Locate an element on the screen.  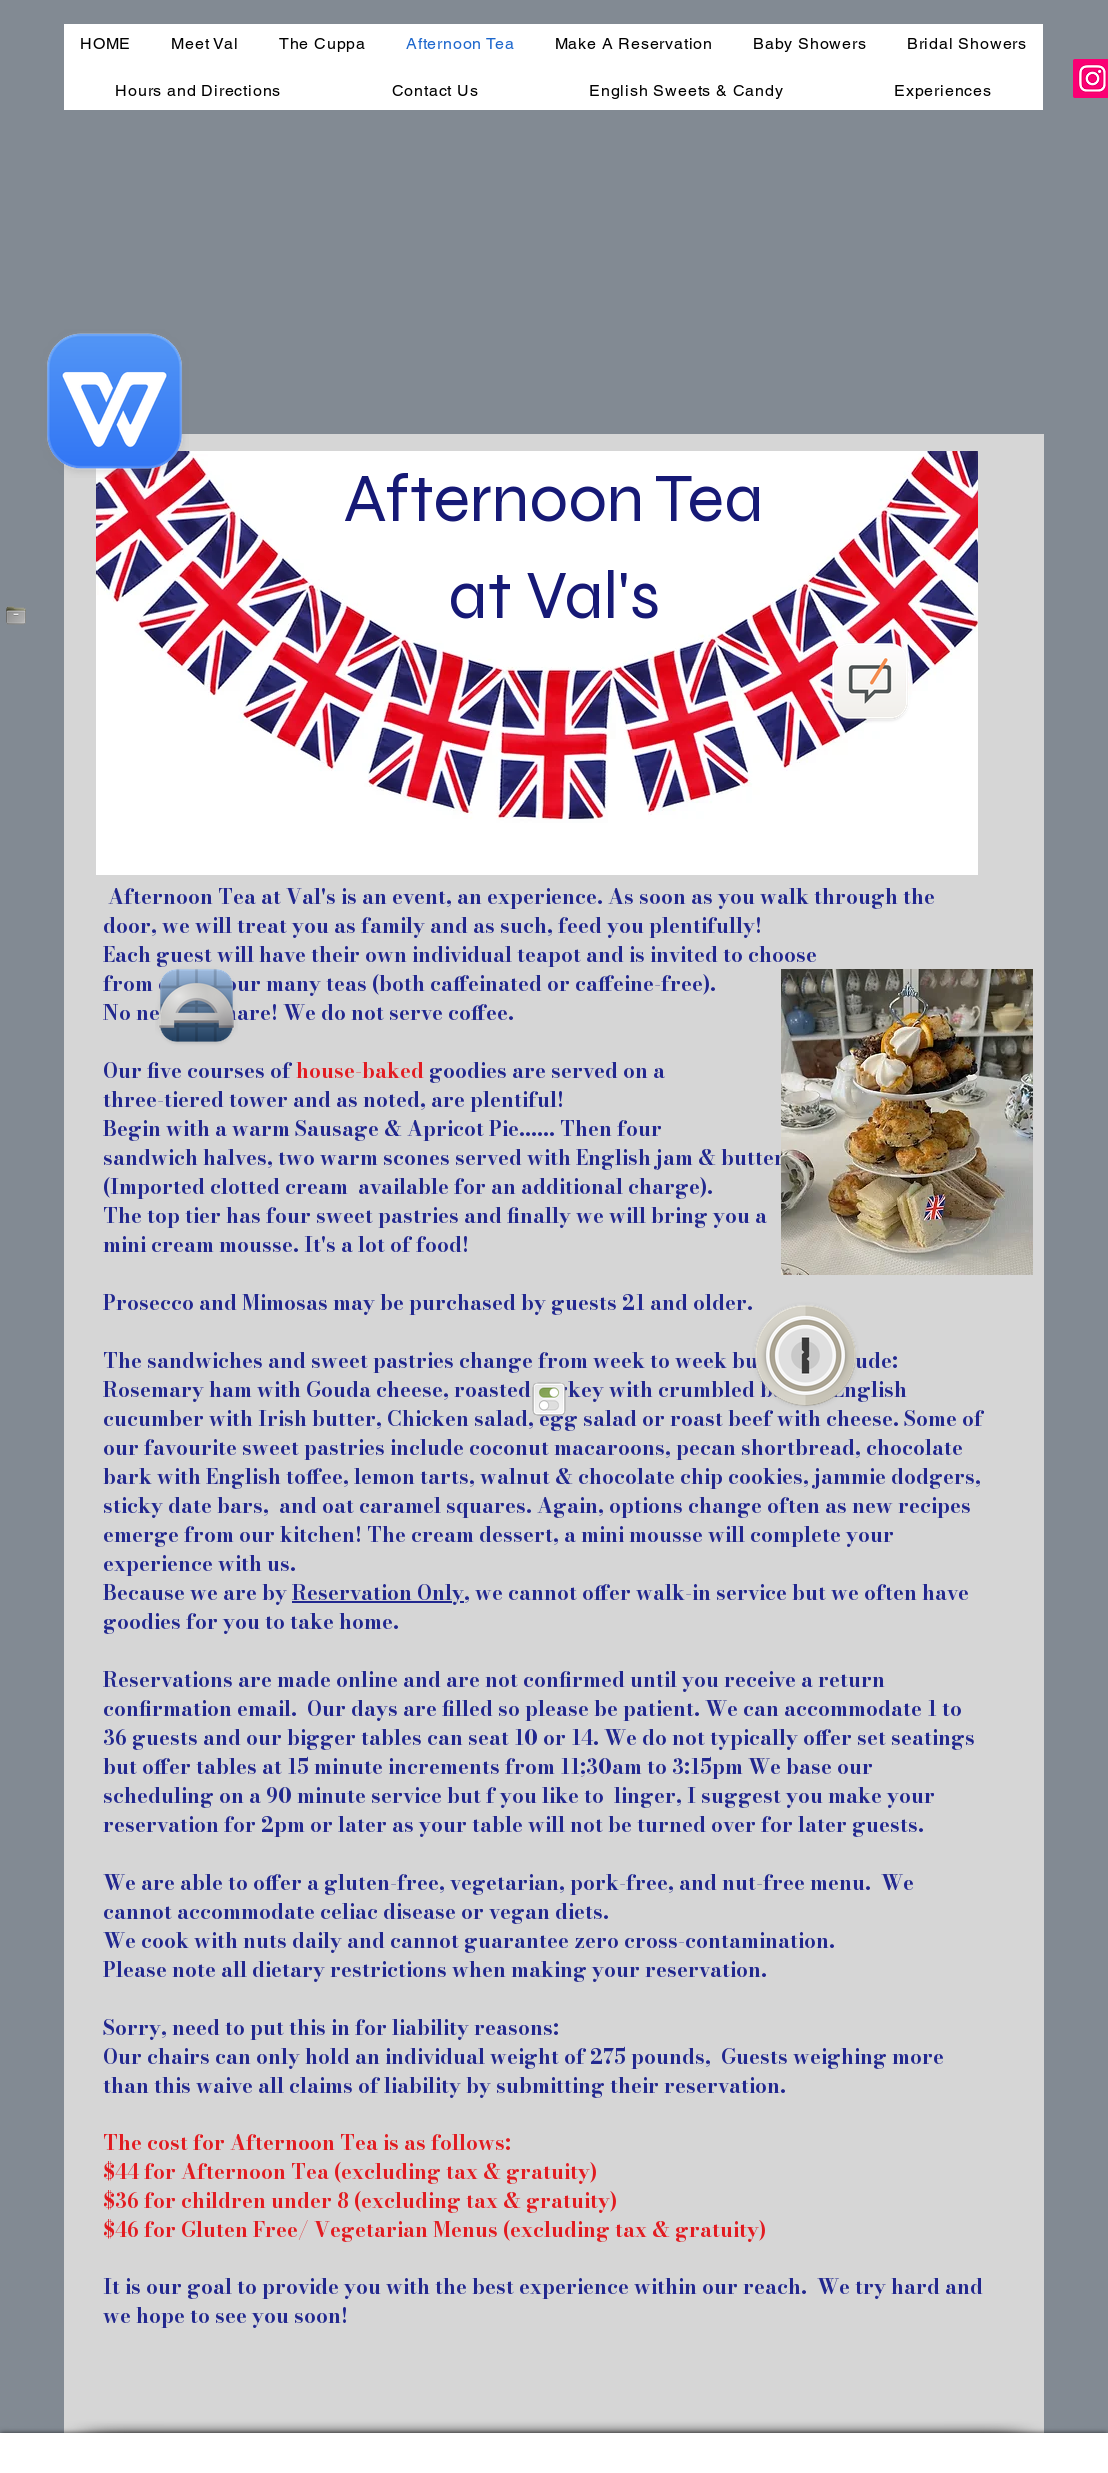
open the passwords app is located at coordinates (805, 1355).